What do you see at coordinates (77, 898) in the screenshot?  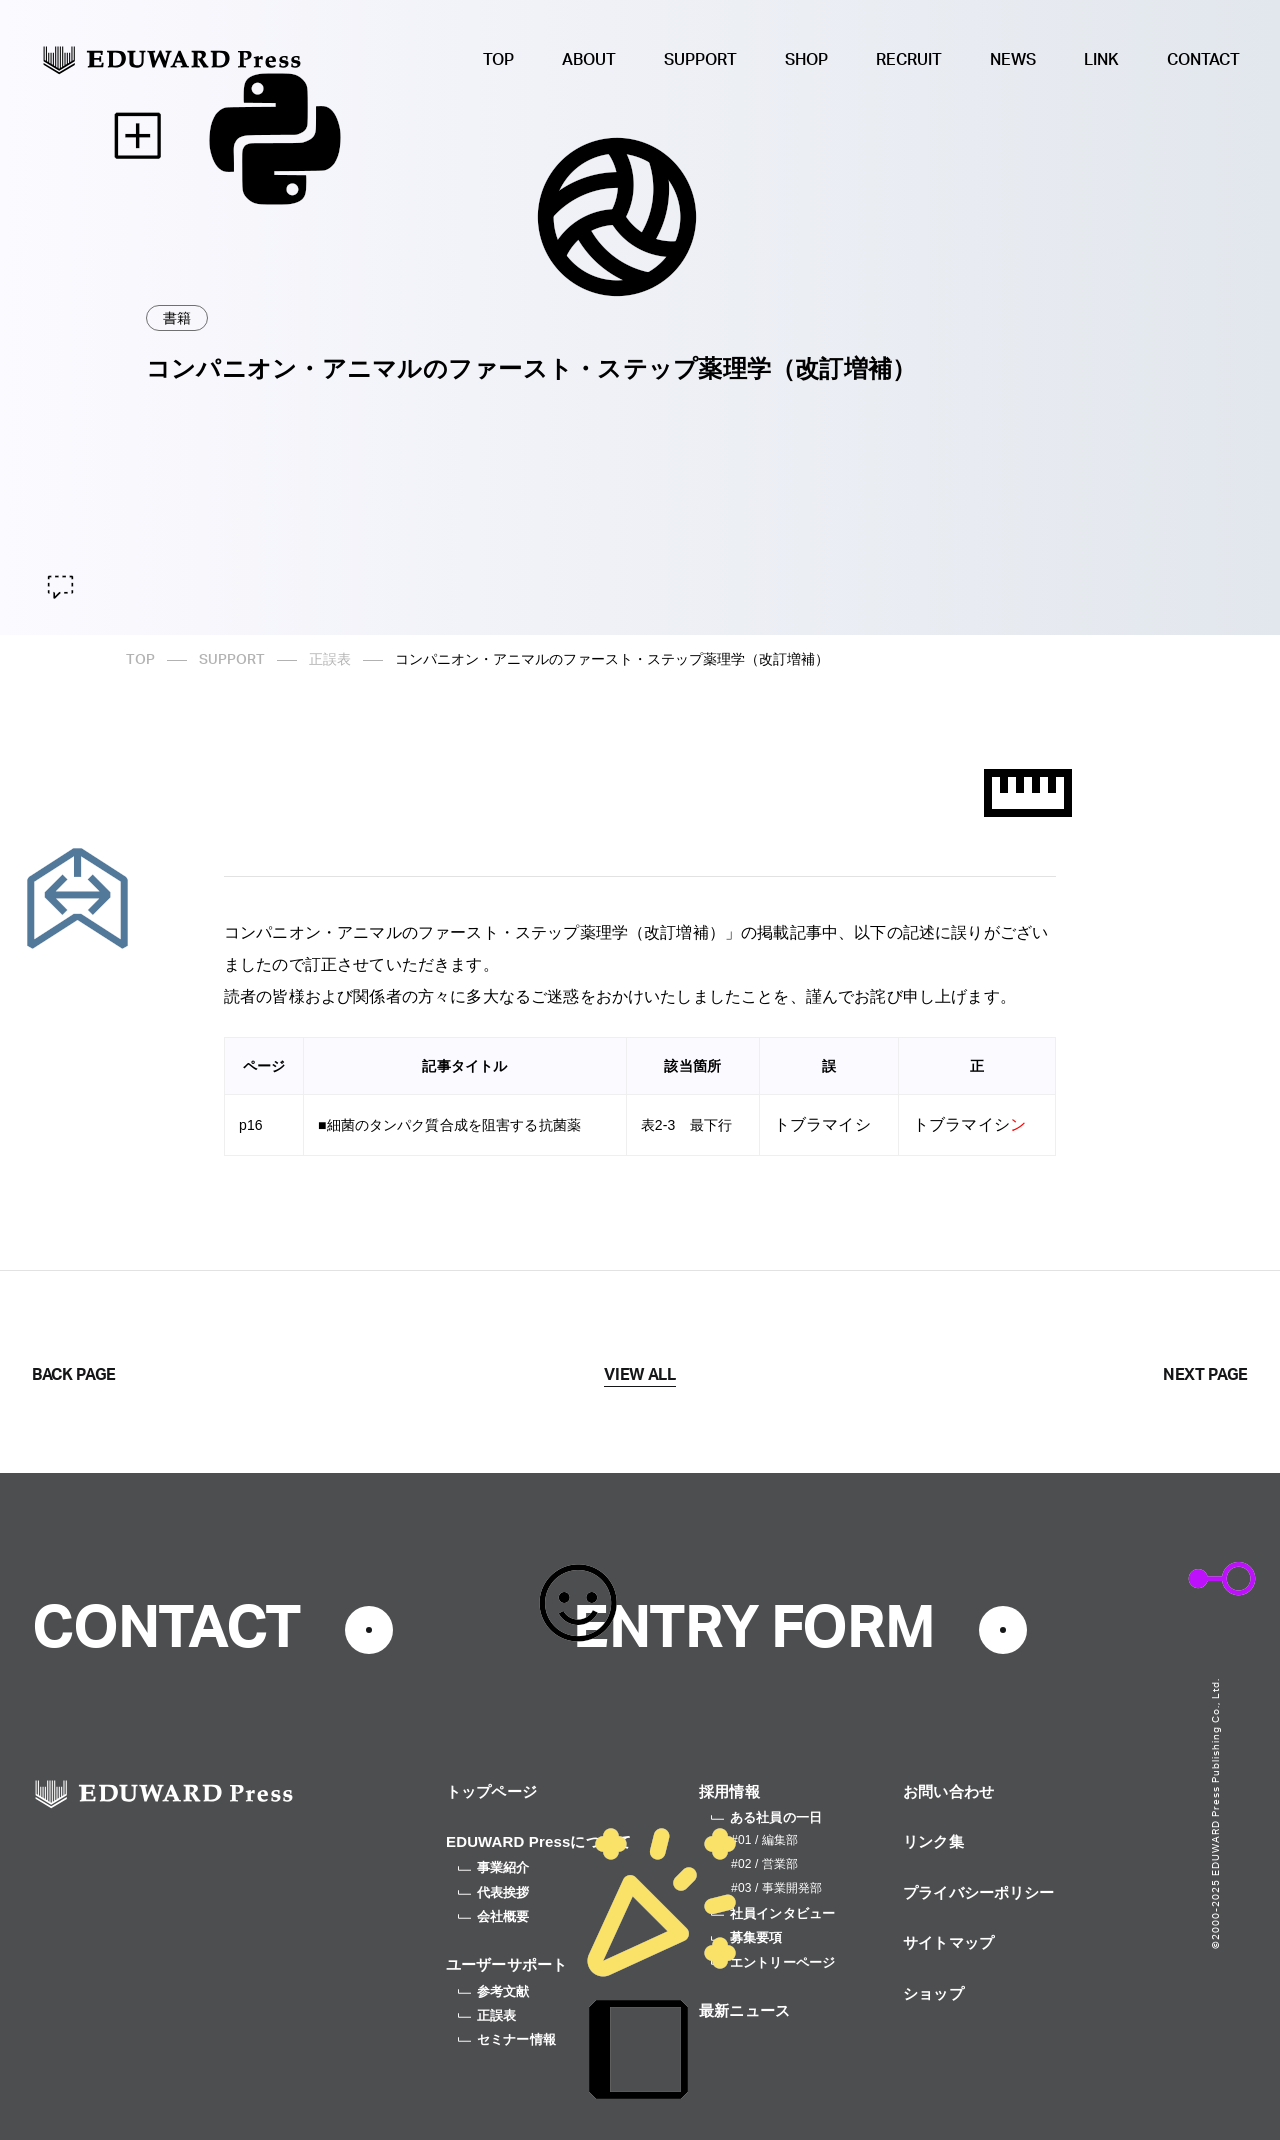 I see `mirror or flip content horizontally` at bounding box center [77, 898].